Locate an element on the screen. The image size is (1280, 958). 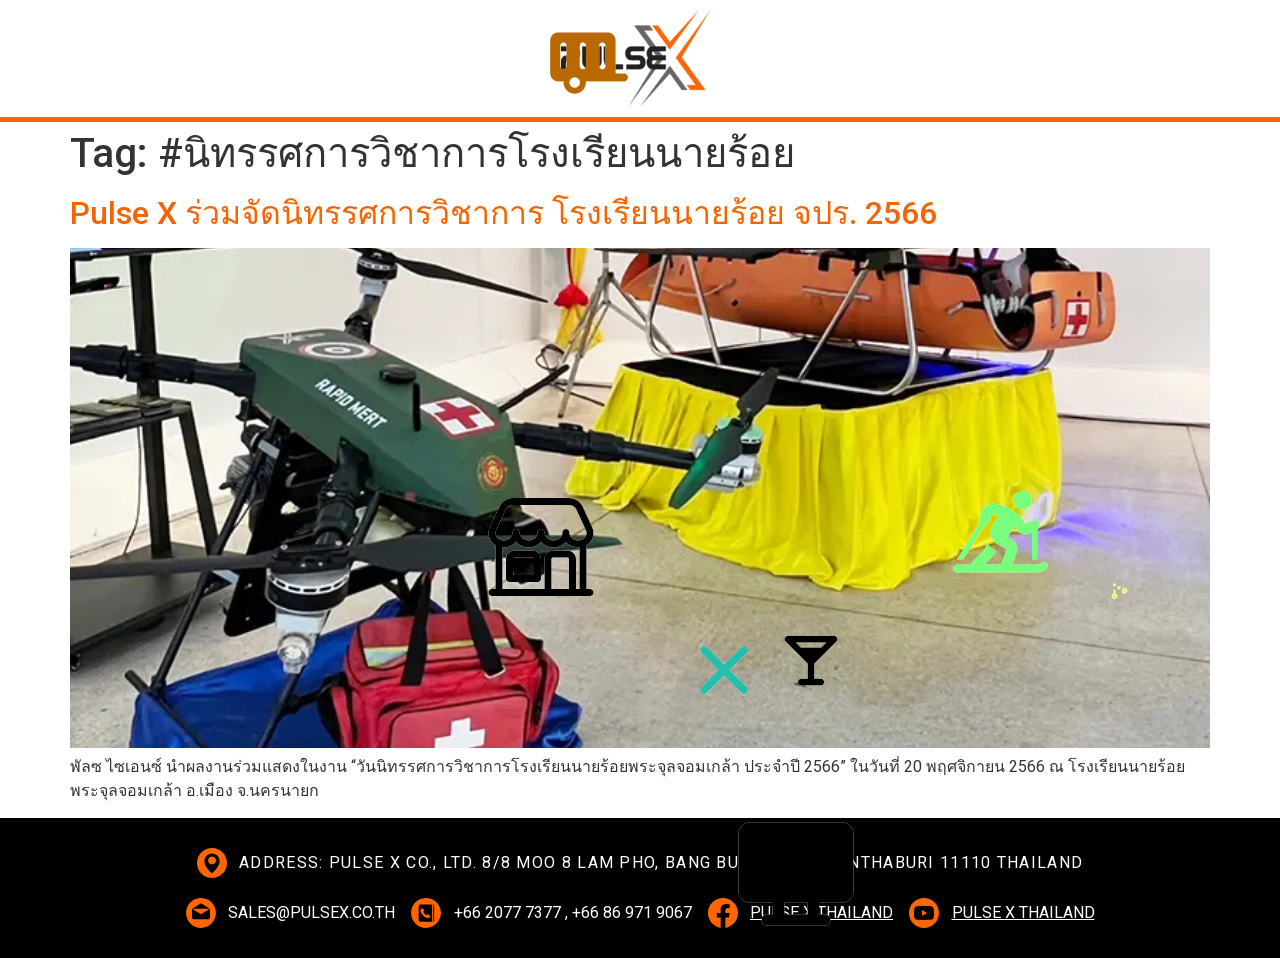
view trailer or towing equipment options is located at coordinates (587, 61).